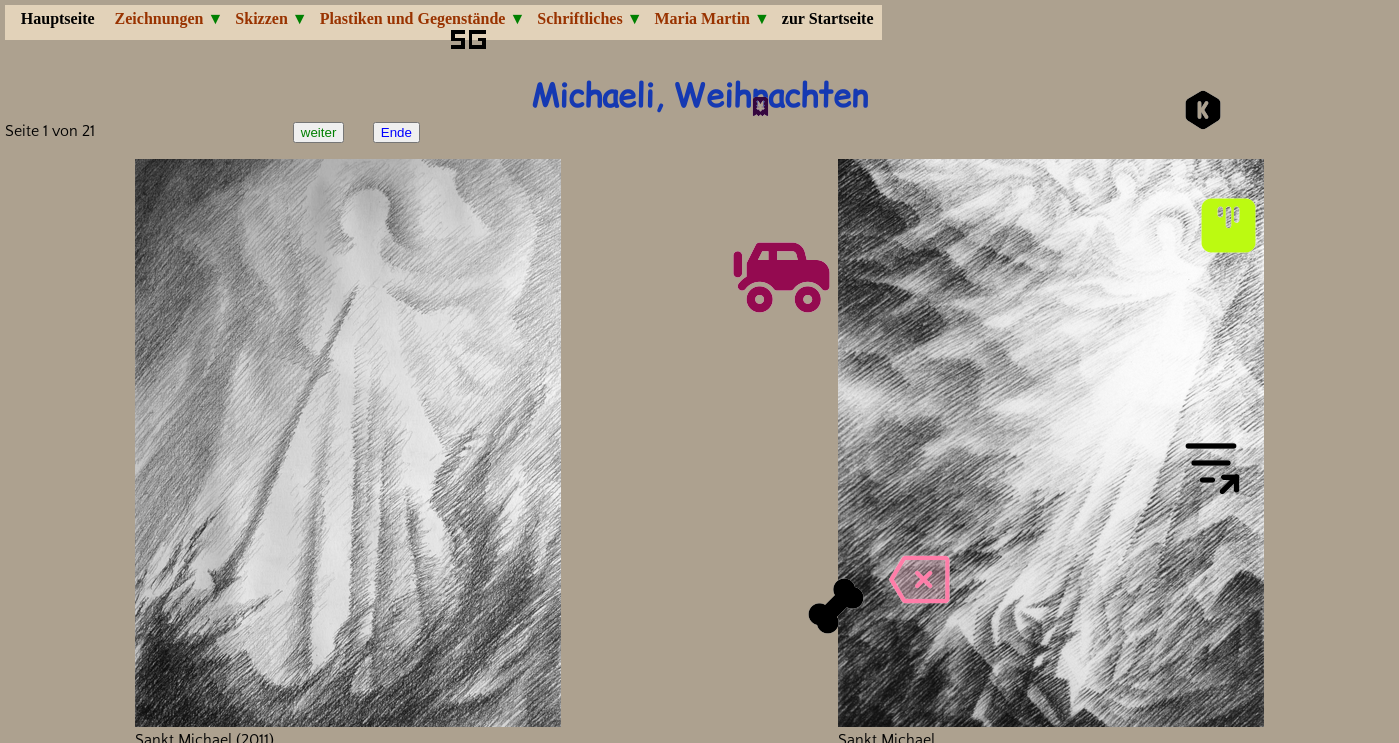 Image resolution: width=1399 pixels, height=743 pixels. I want to click on share current filter settings, so click(1211, 463).